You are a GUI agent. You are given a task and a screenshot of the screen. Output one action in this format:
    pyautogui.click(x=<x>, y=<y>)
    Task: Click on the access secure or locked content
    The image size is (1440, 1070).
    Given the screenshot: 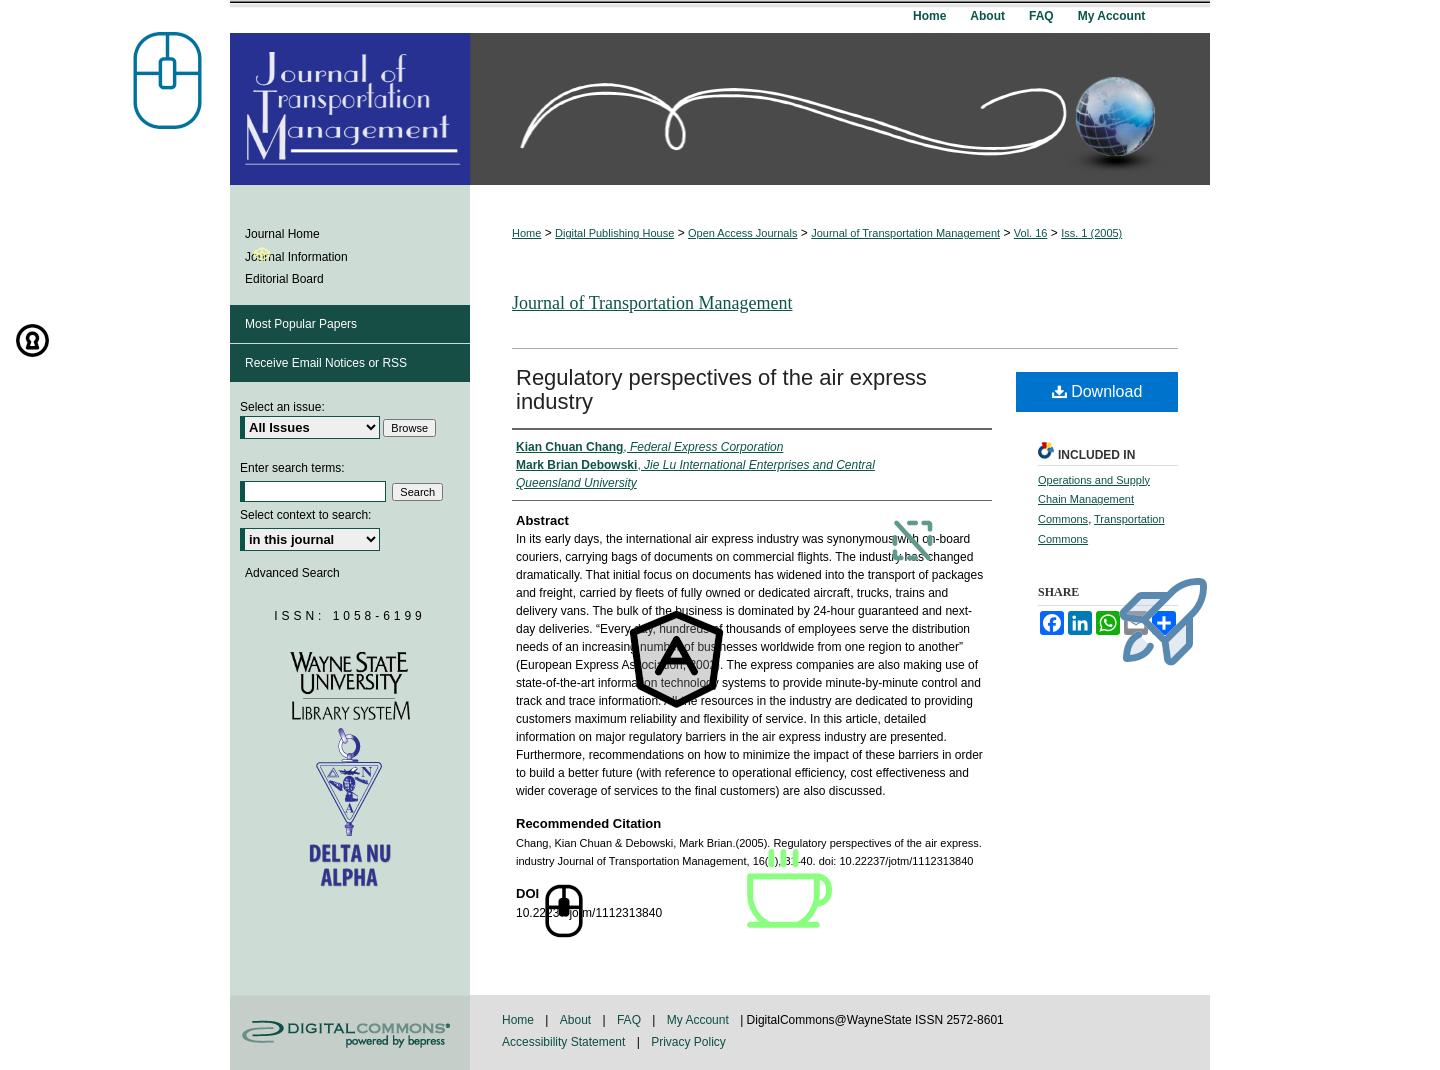 What is the action you would take?
    pyautogui.click(x=32, y=340)
    